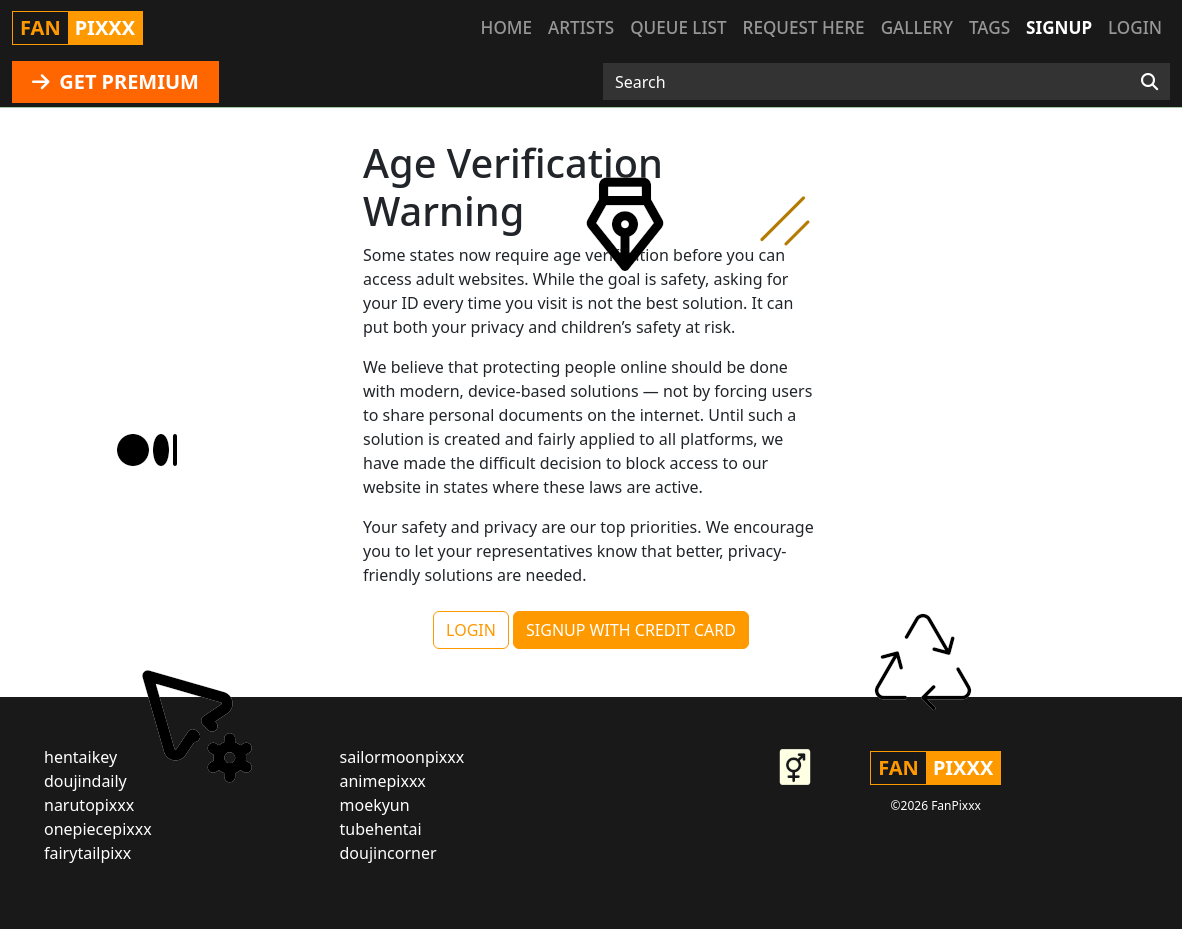 The width and height of the screenshot is (1182, 929). What do you see at coordinates (625, 222) in the screenshot?
I see `access drawing or illustration tools` at bounding box center [625, 222].